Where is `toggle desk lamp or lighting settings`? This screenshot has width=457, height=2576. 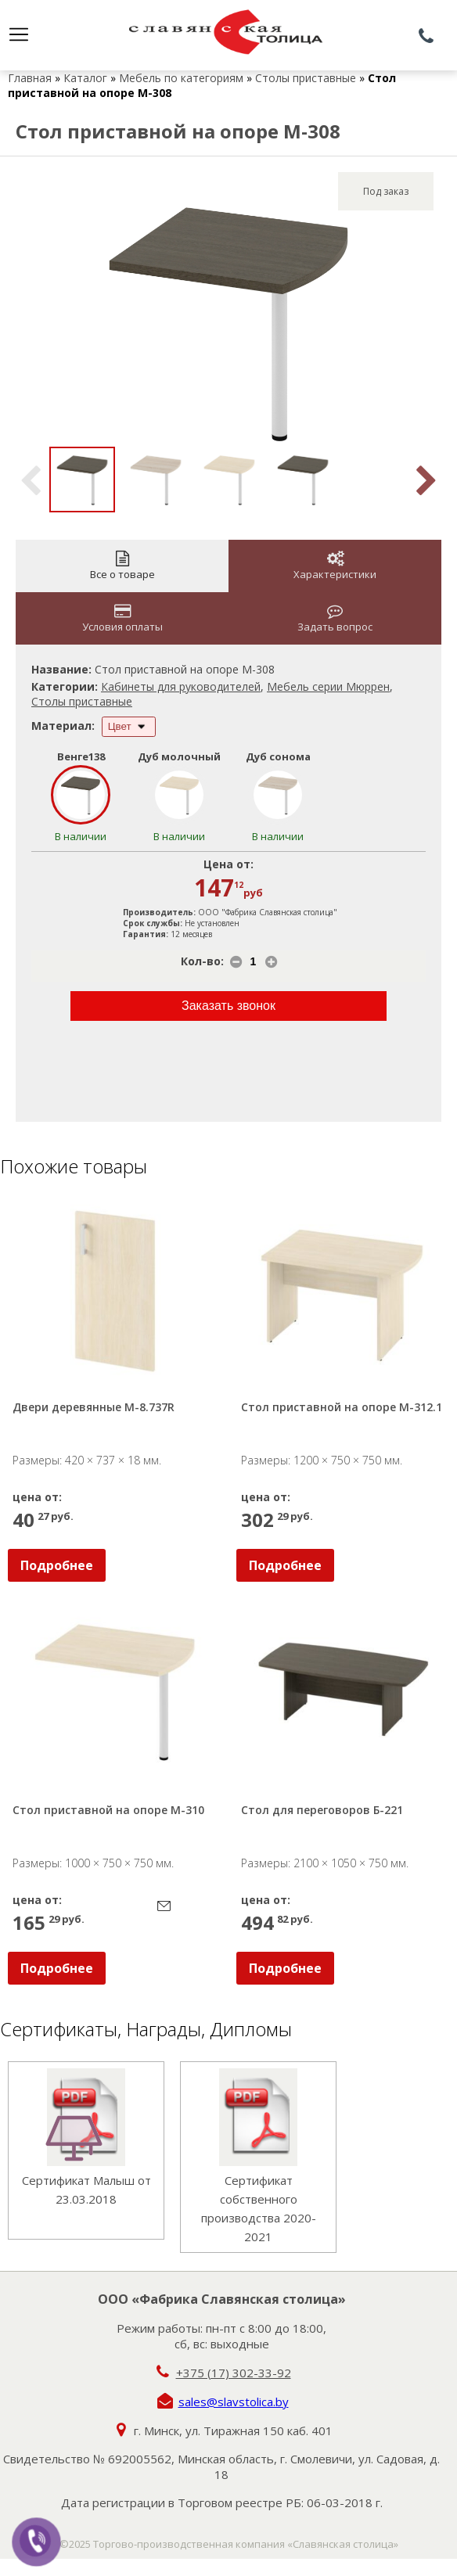 toggle desk lamp or lighting settings is located at coordinates (74, 2138).